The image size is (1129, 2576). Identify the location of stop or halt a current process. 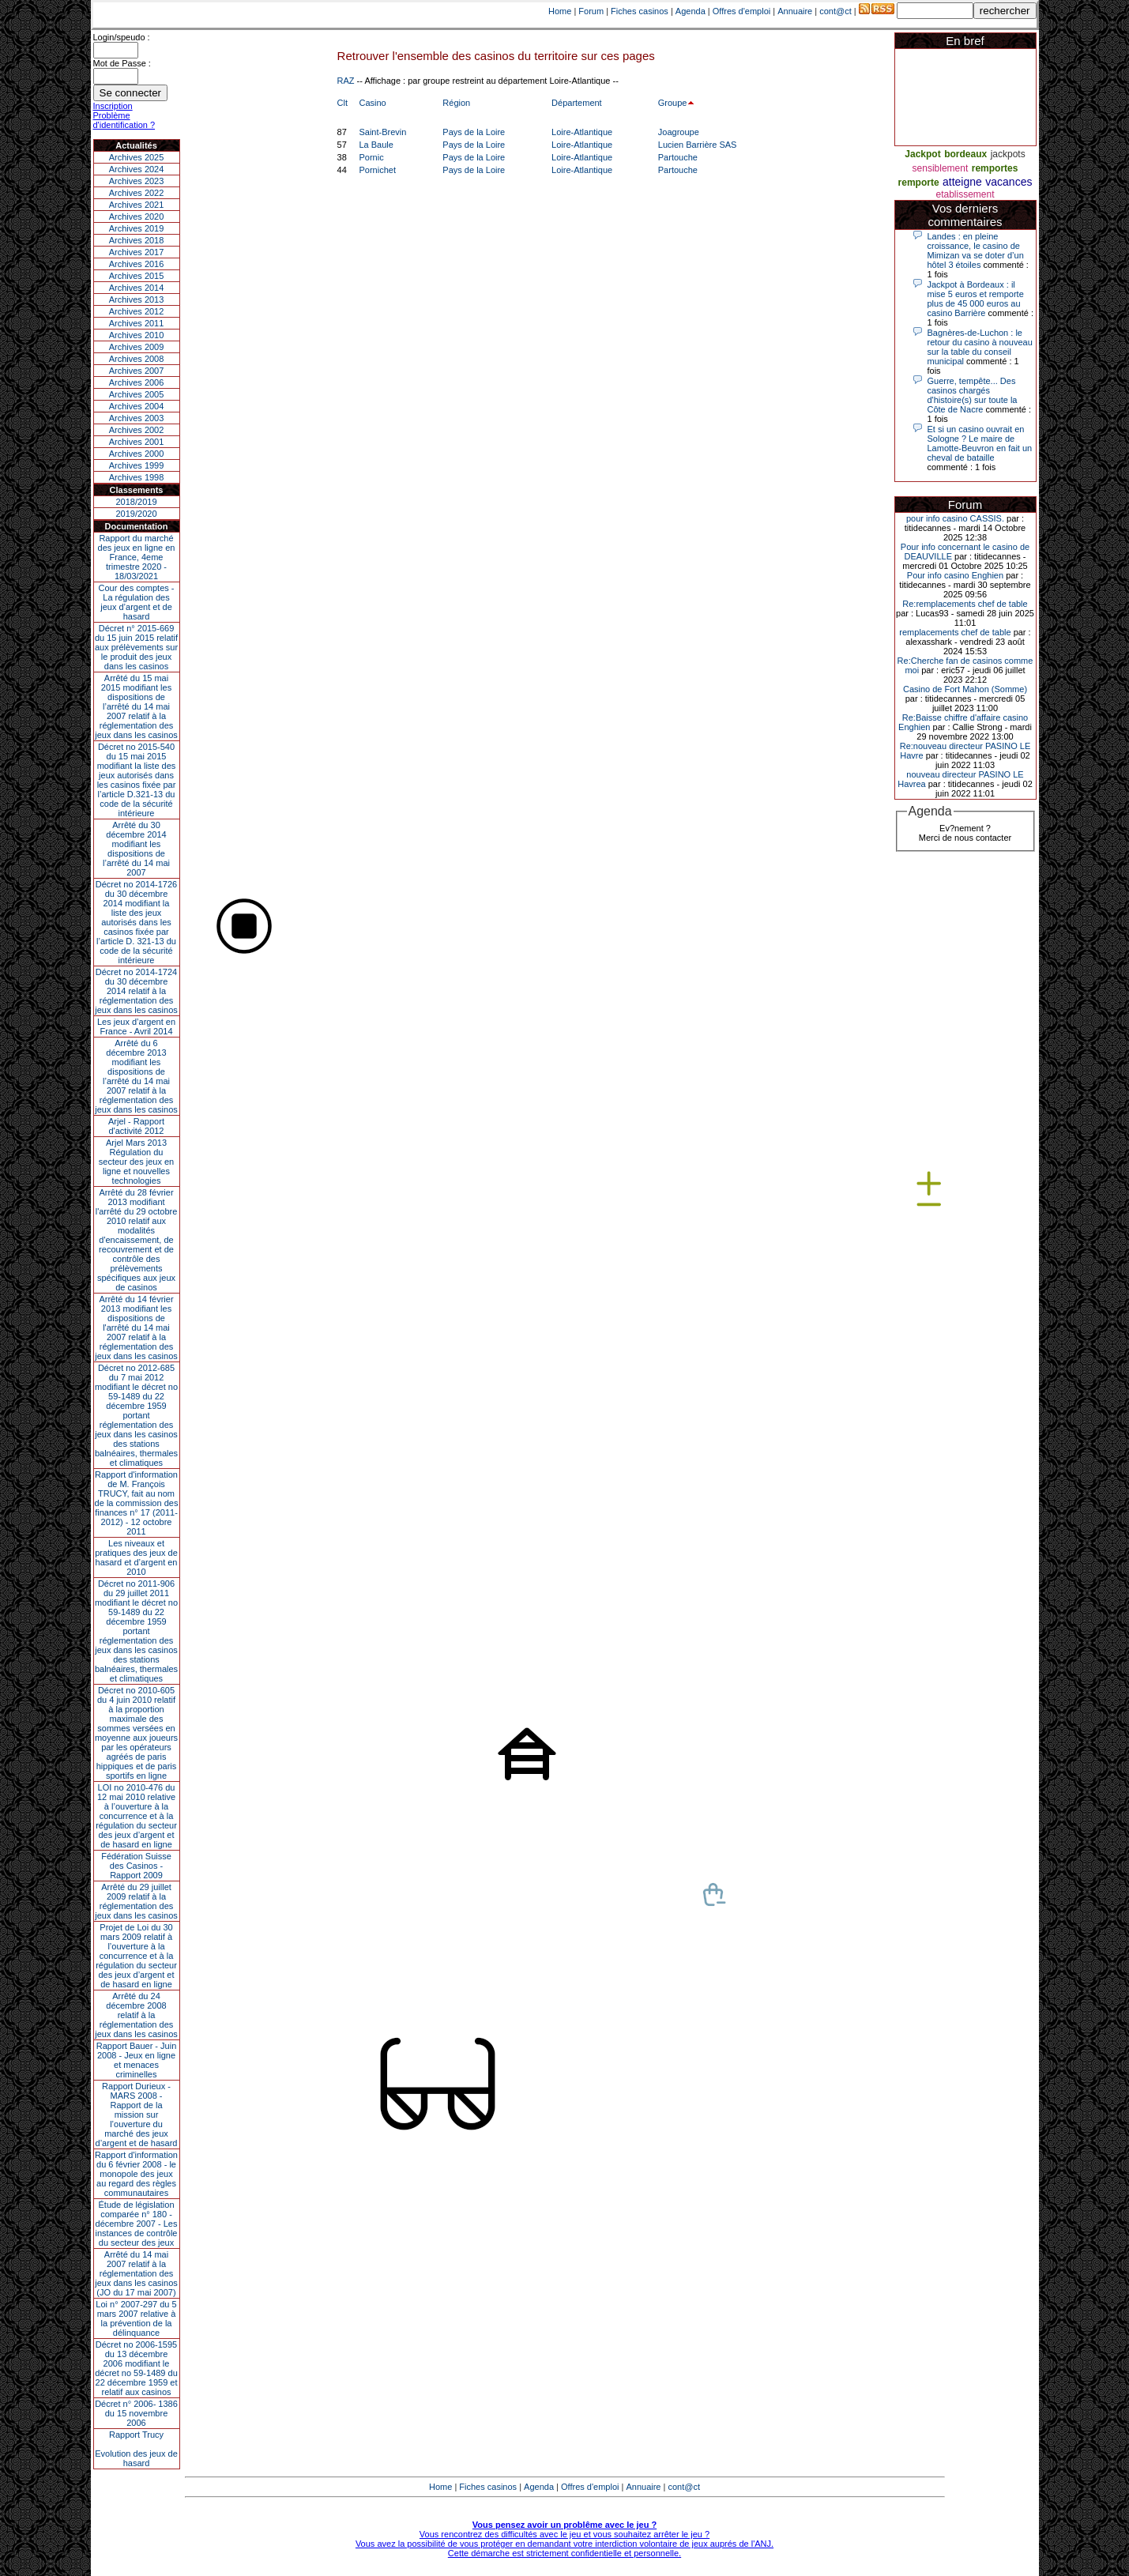
(244, 926).